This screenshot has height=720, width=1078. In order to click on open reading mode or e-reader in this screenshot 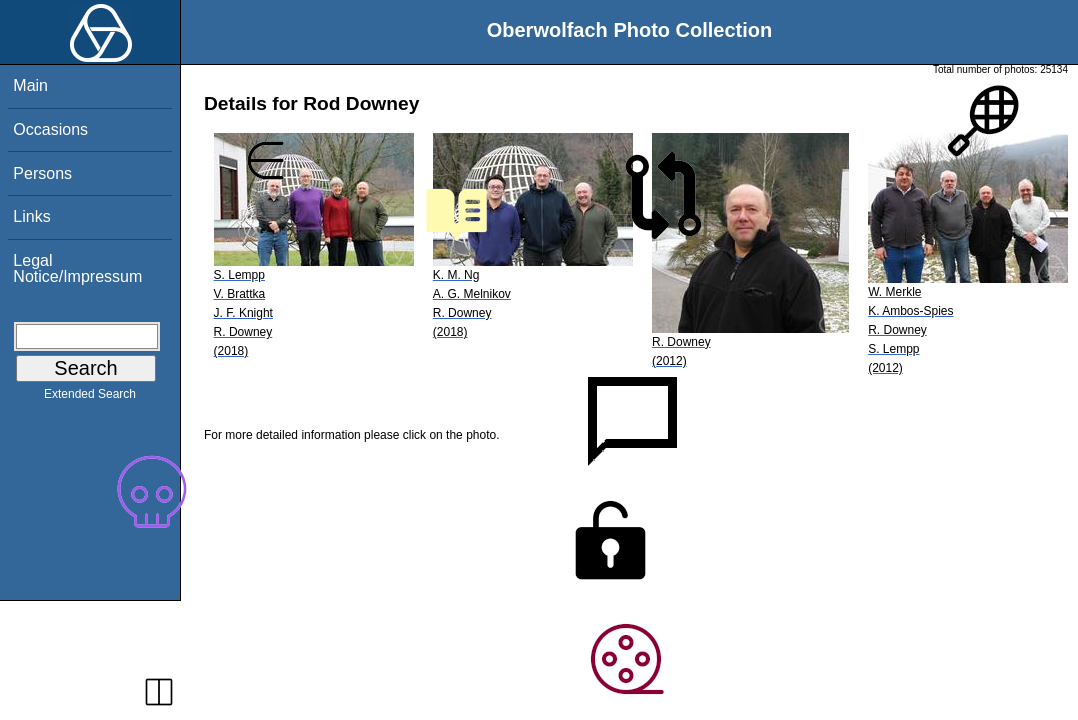, I will do `click(456, 210)`.